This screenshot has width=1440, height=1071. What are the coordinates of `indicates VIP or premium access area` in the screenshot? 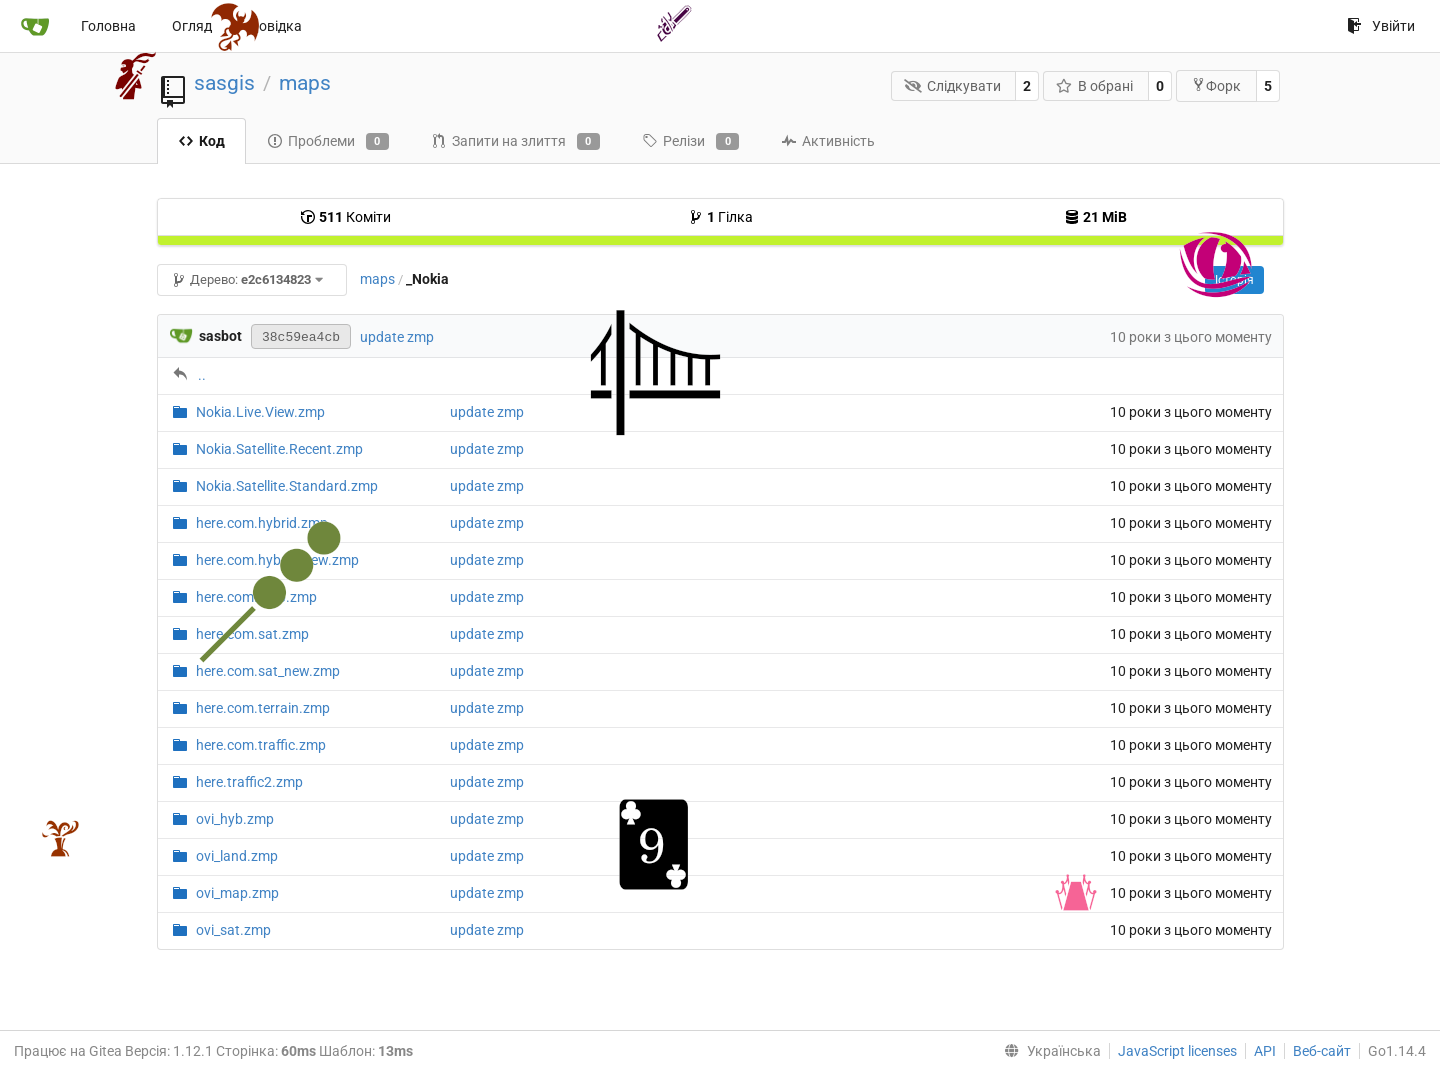 It's located at (1076, 892).